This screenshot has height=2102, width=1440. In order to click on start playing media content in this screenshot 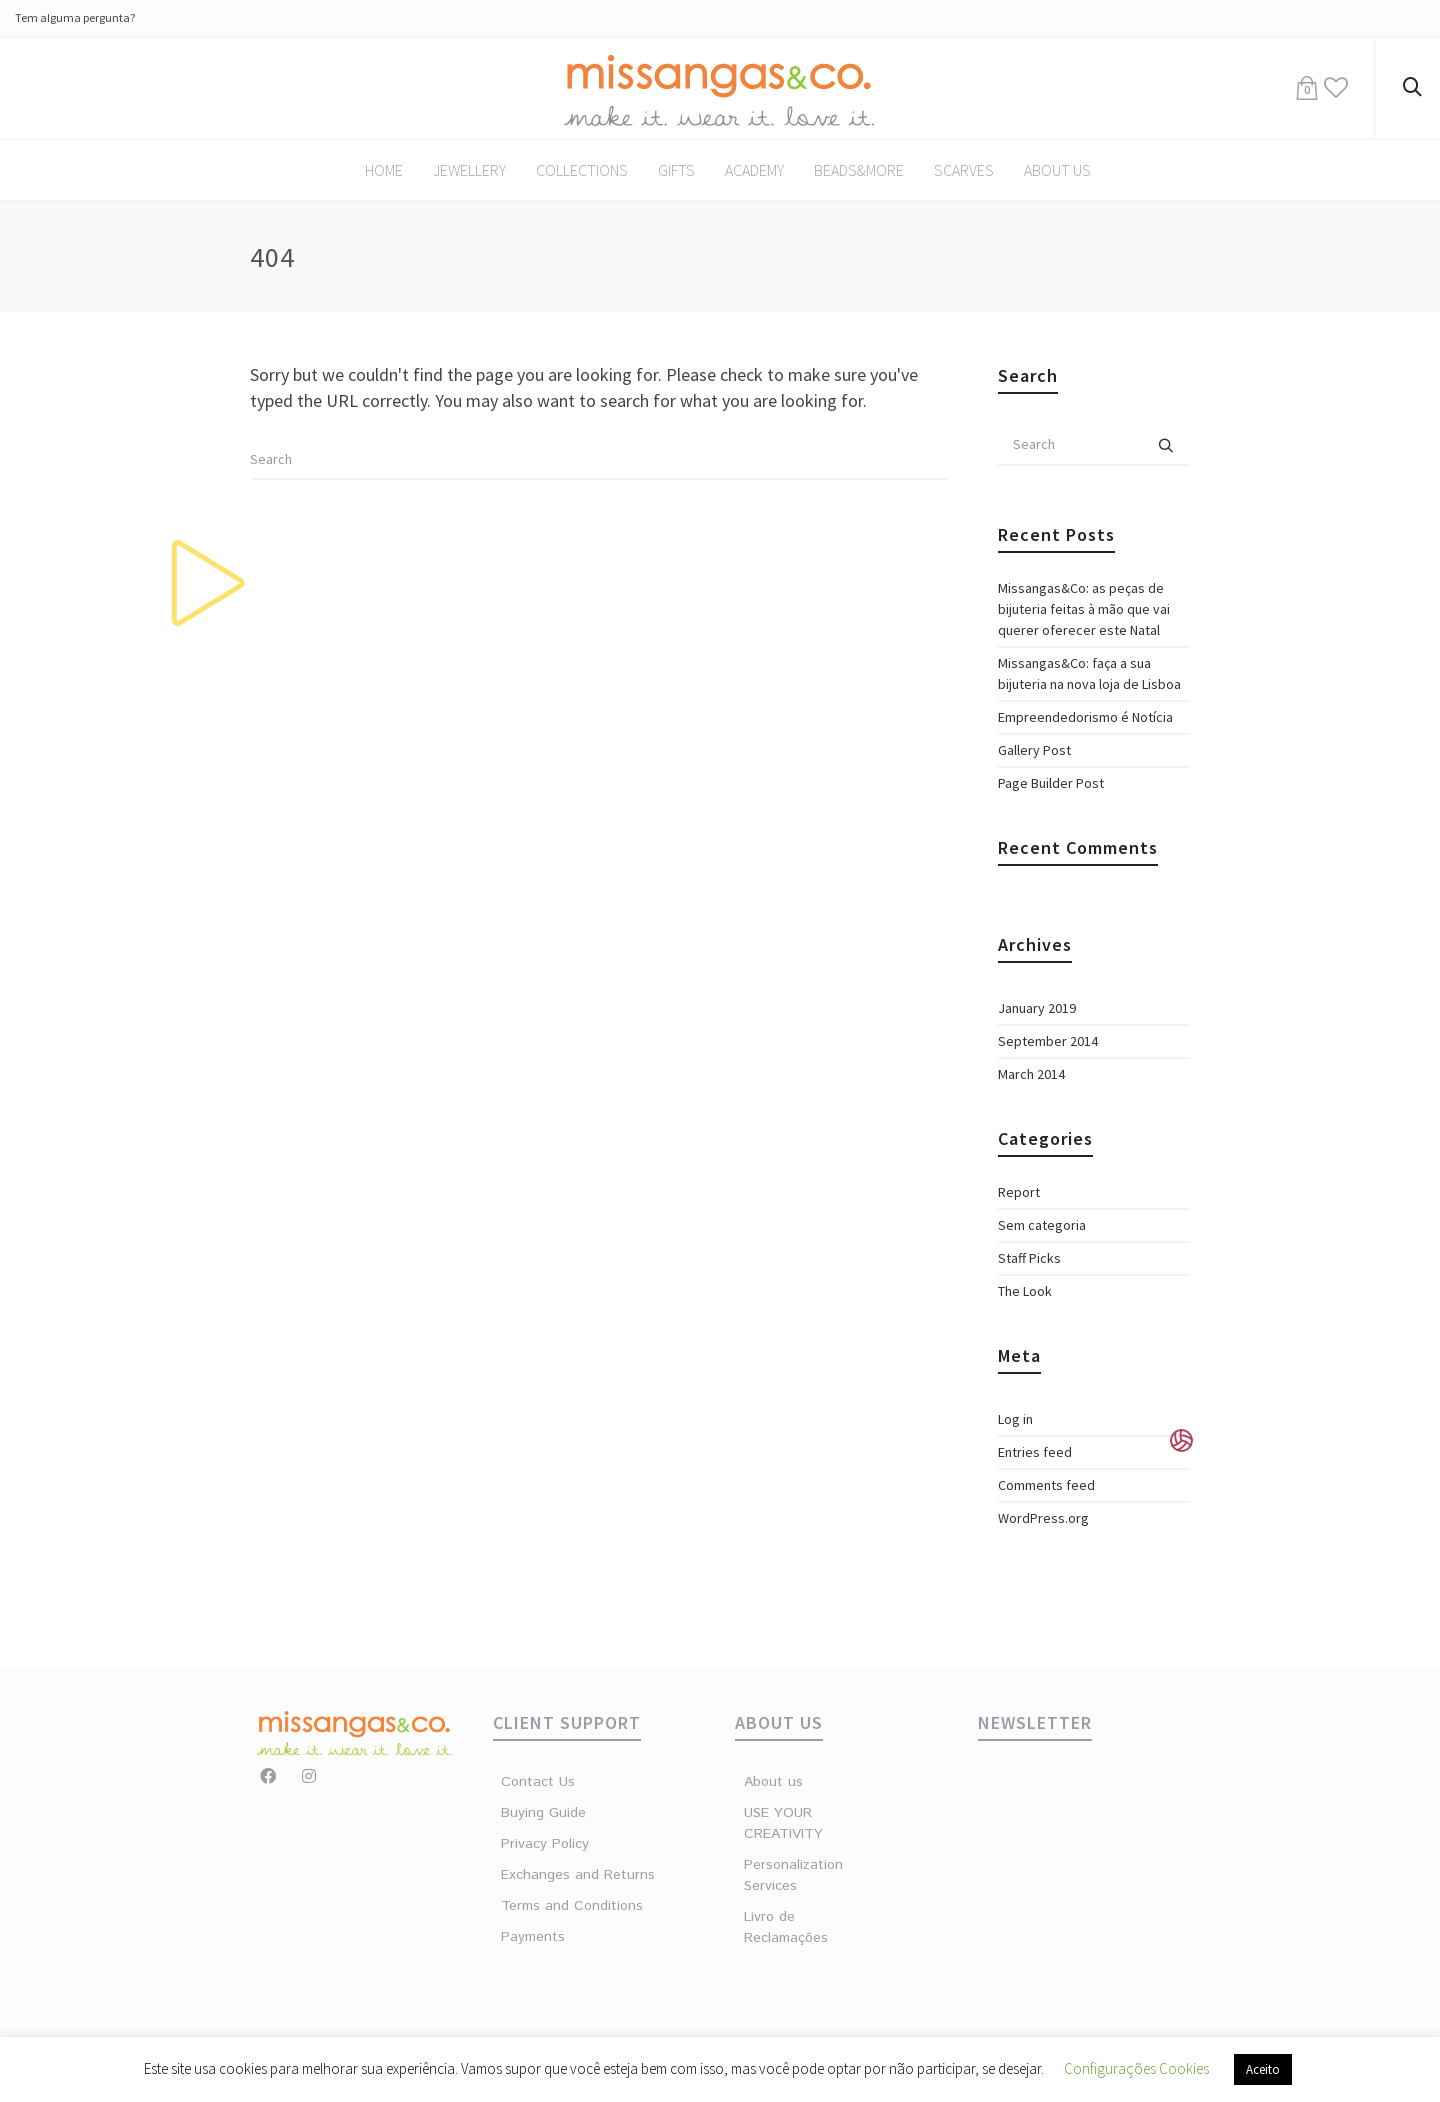, I will do `click(198, 583)`.